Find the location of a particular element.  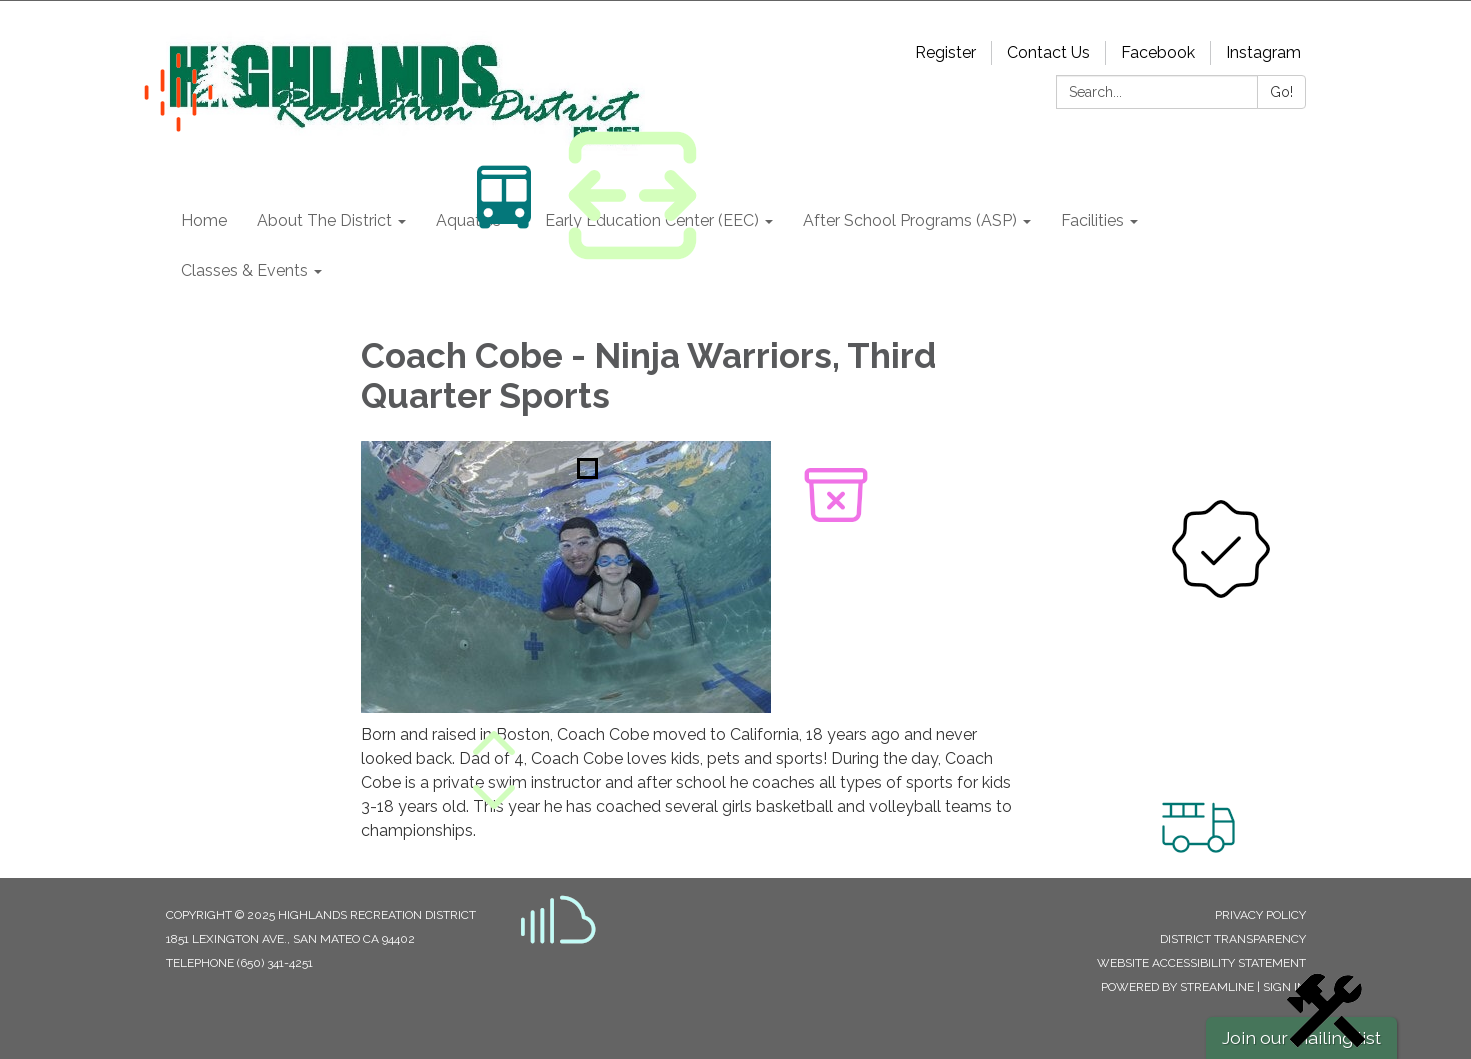

open SoundCloud app is located at coordinates (557, 922).